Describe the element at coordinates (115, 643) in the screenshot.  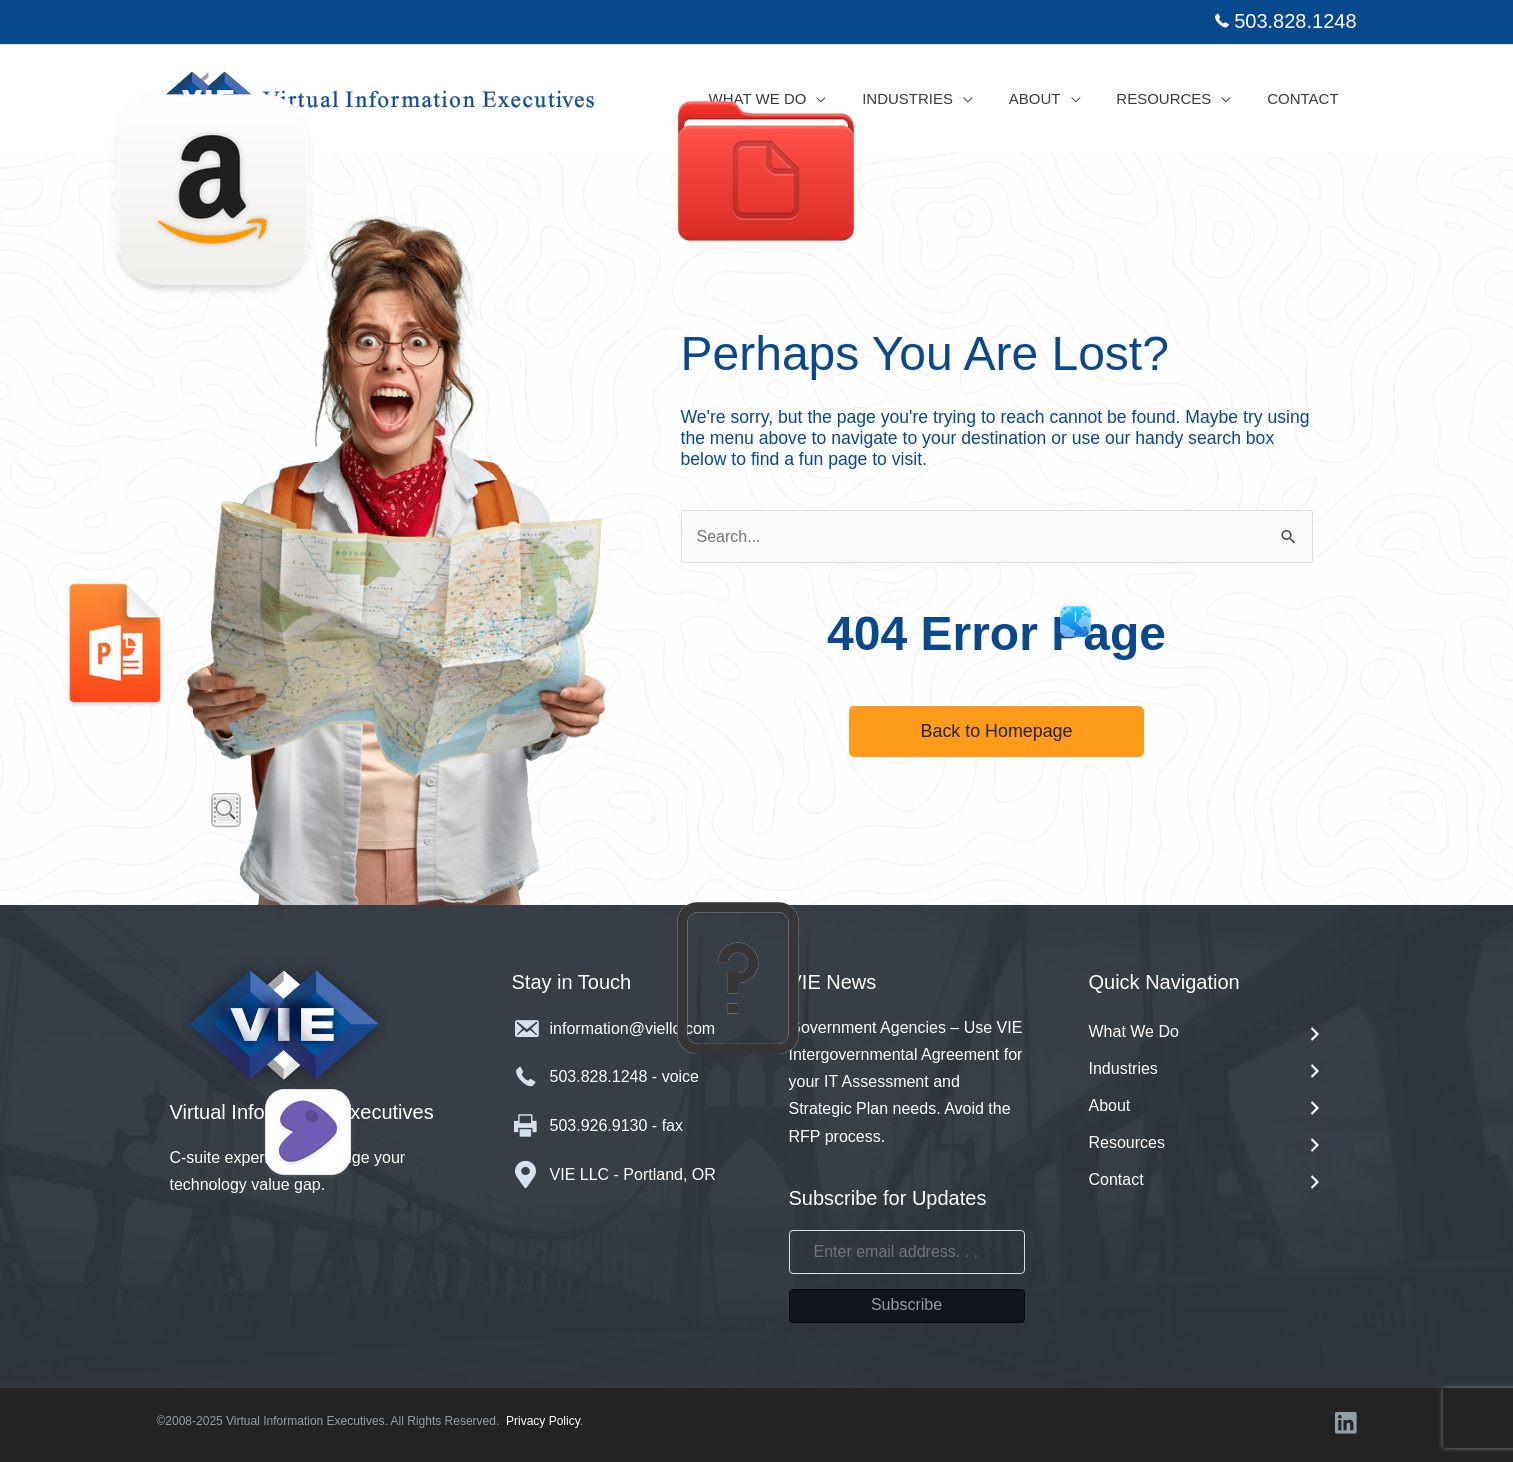
I see `a Microsoft PowerPoint file` at that location.